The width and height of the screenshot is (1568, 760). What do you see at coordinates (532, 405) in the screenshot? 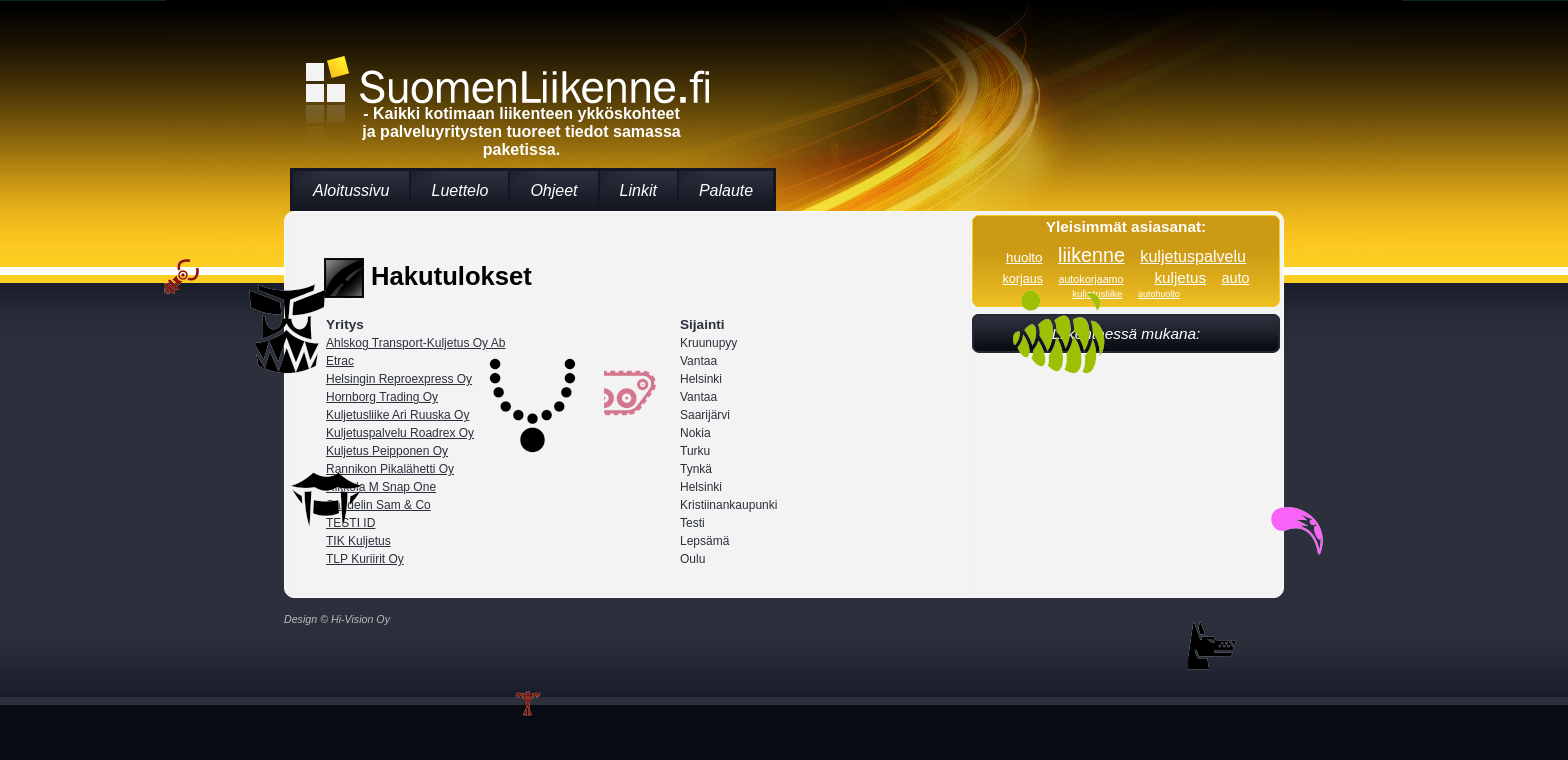
I see `browse jewelry or accessories category` at bounding box center [532, 405].